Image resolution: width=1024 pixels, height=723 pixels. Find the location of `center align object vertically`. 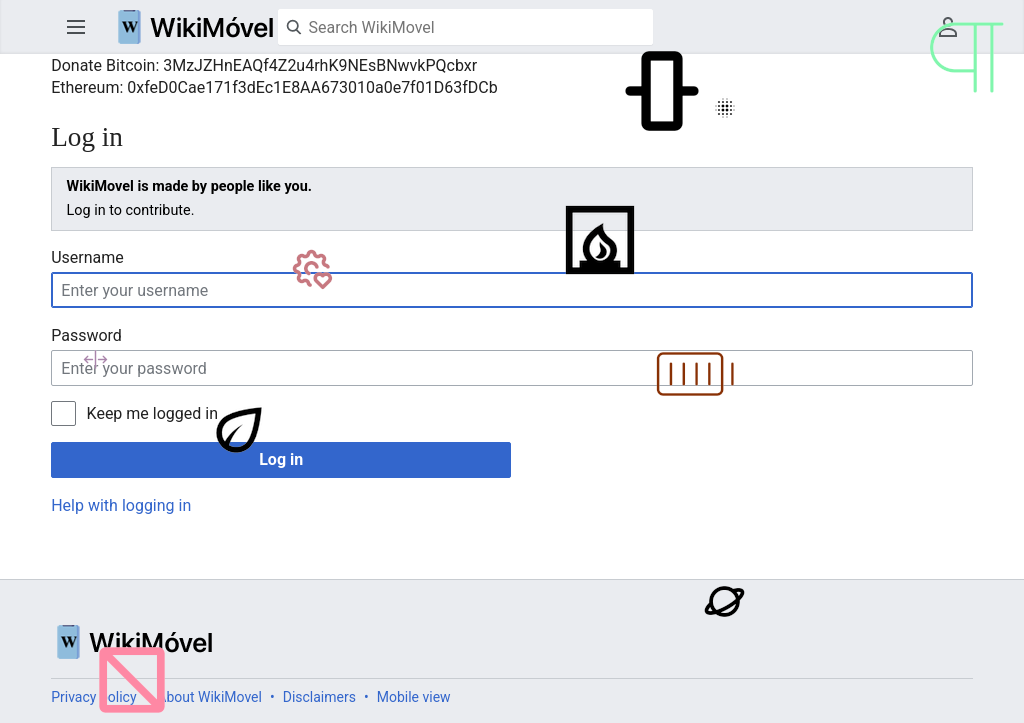

center align object vertically is located at coordinates (662, 91).